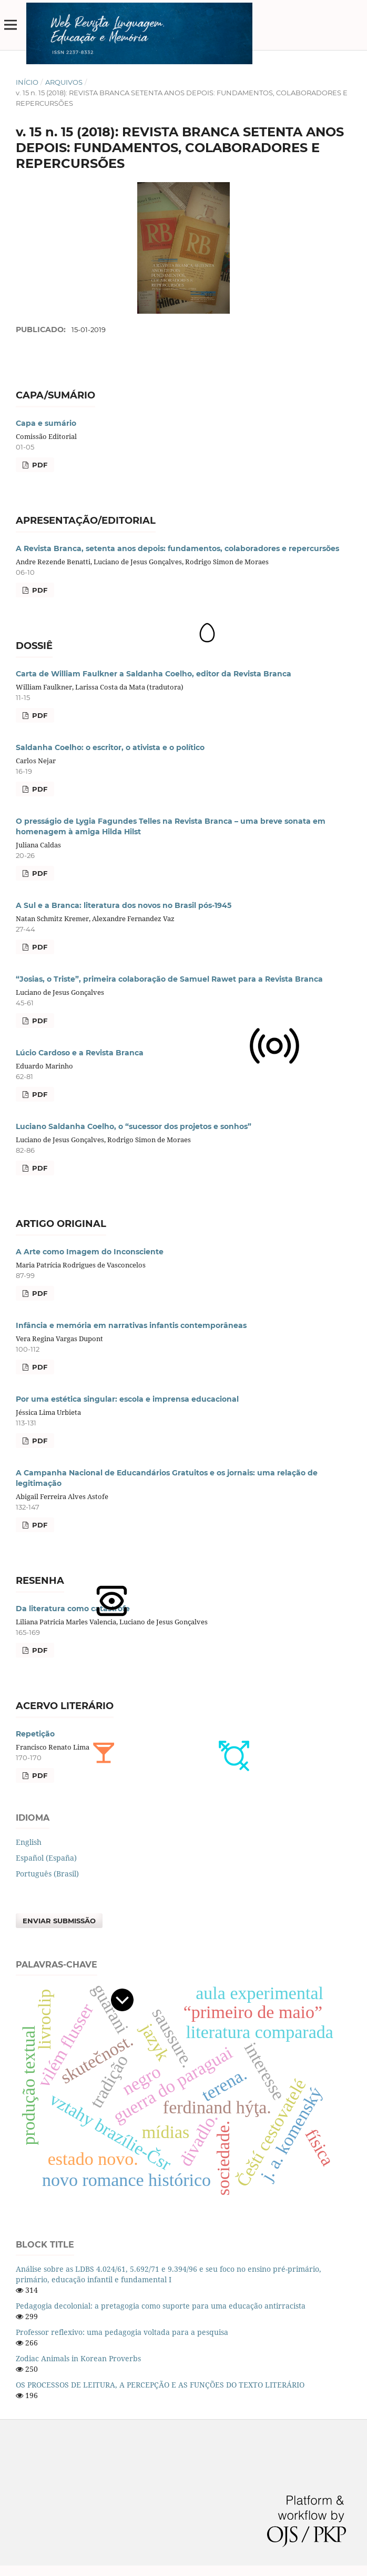 The height and width of the screenshot is (2576, 367). What do you see at coordinates (122, 2000) in the screenshot?
I see `expand to show more content` at bounding box center [122, 2000].